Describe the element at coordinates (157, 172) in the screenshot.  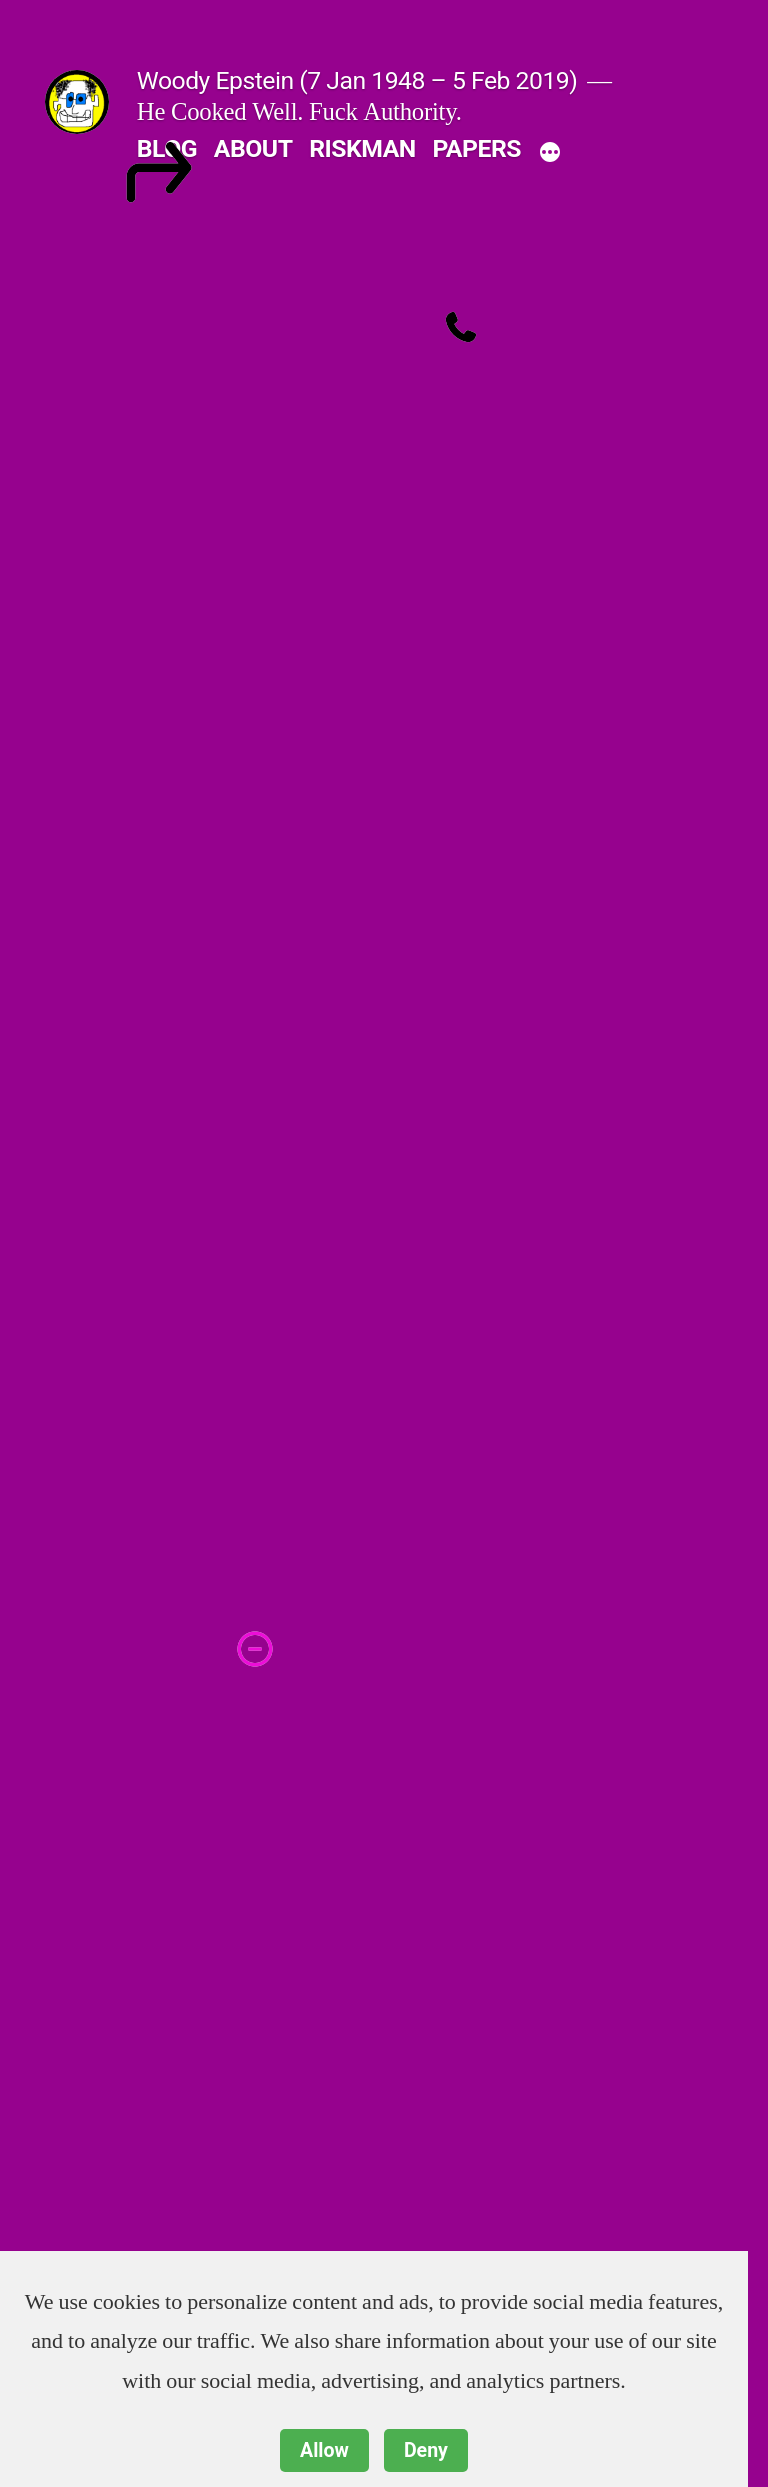
I see `share content or forward to another user` at that location.